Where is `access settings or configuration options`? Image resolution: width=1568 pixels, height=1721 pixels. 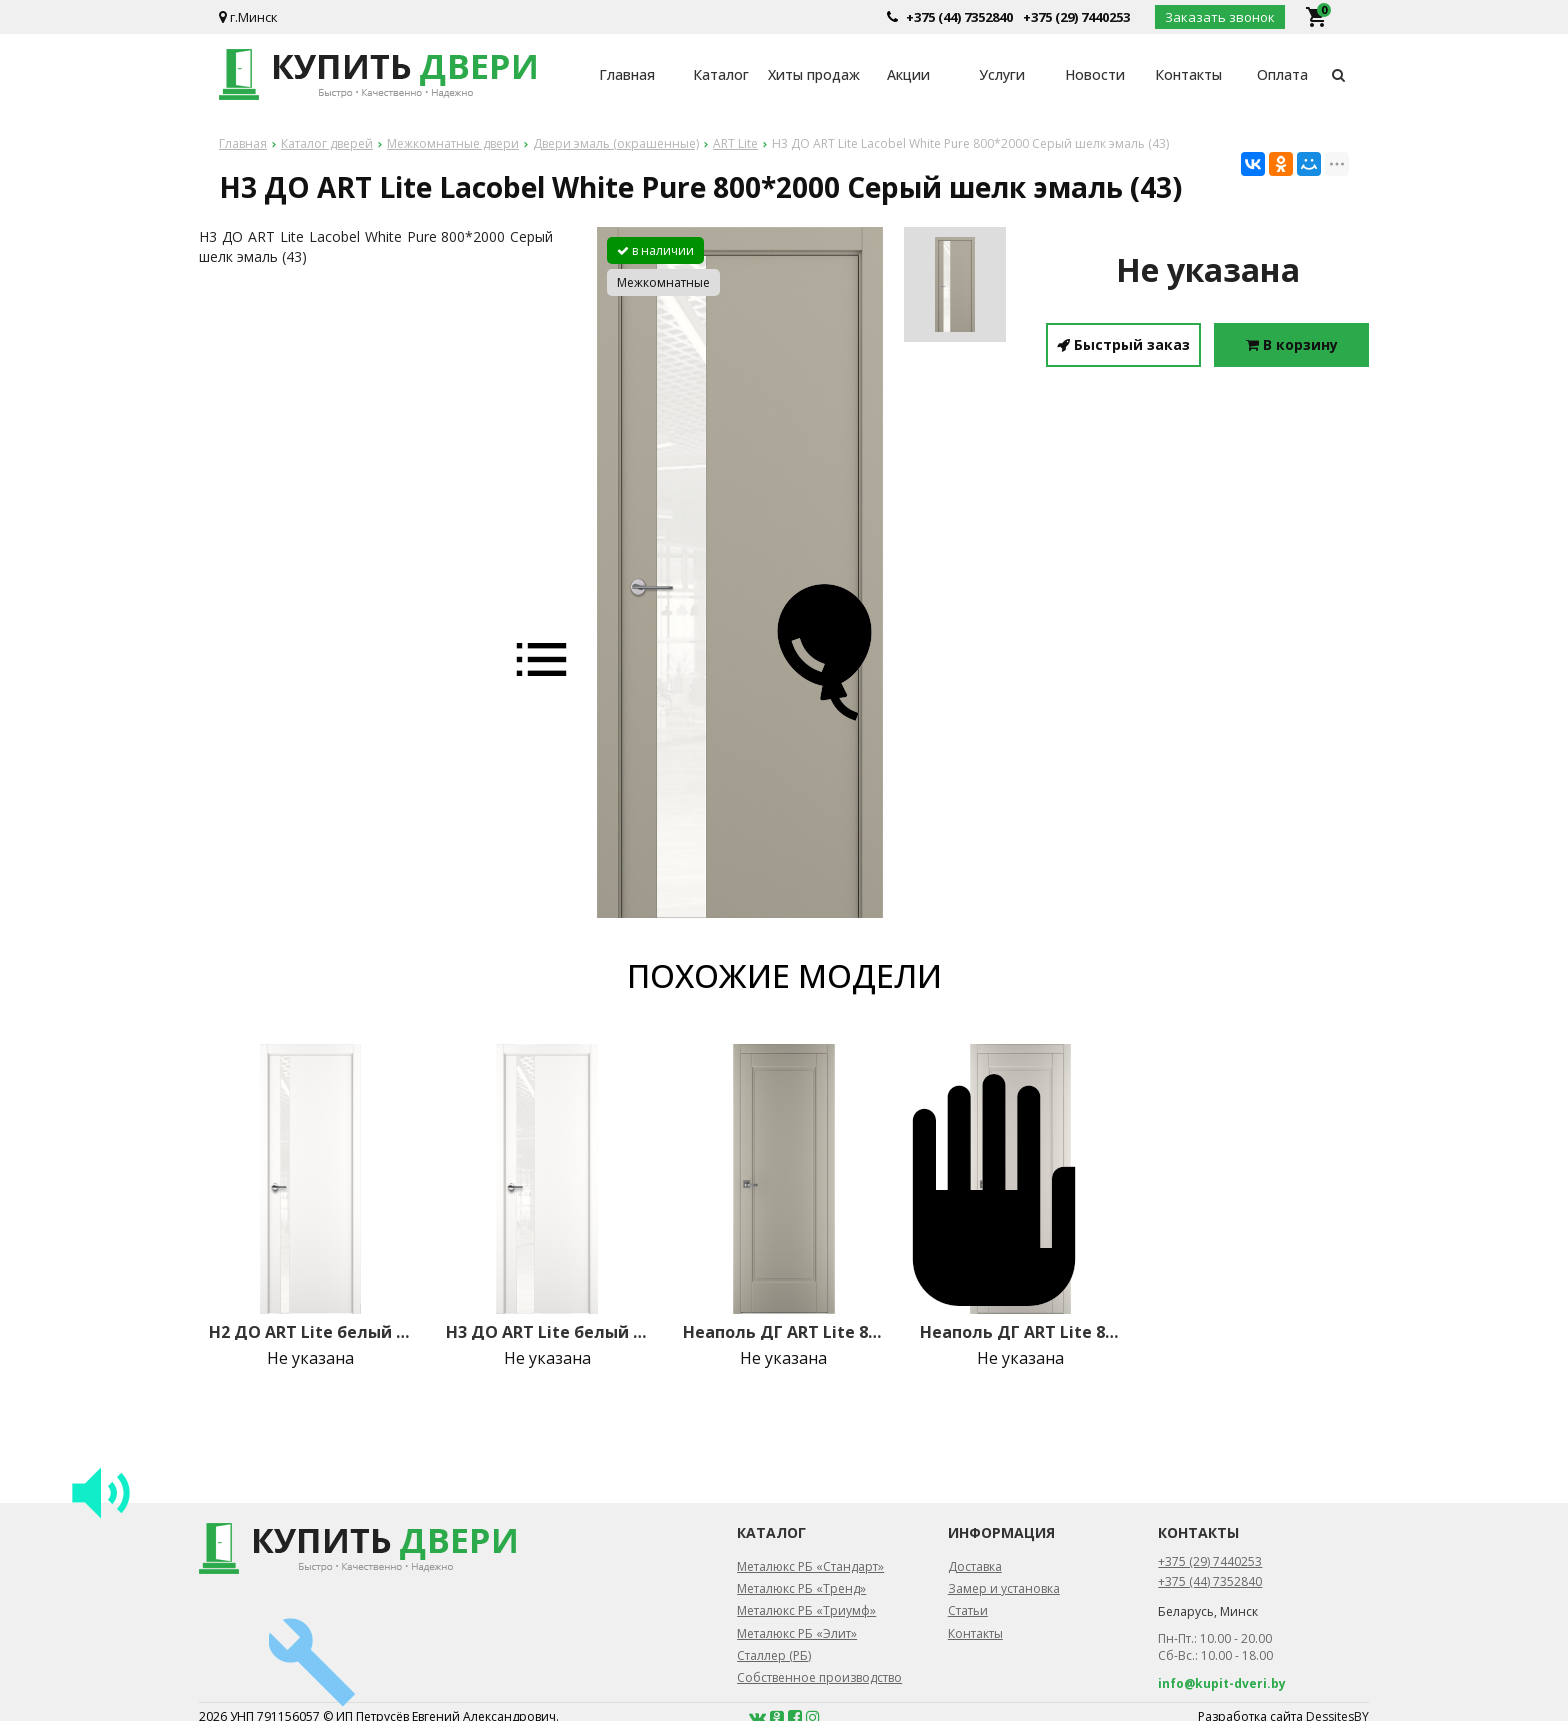
access settings or configuration options is located at coordinates (313, 1662).